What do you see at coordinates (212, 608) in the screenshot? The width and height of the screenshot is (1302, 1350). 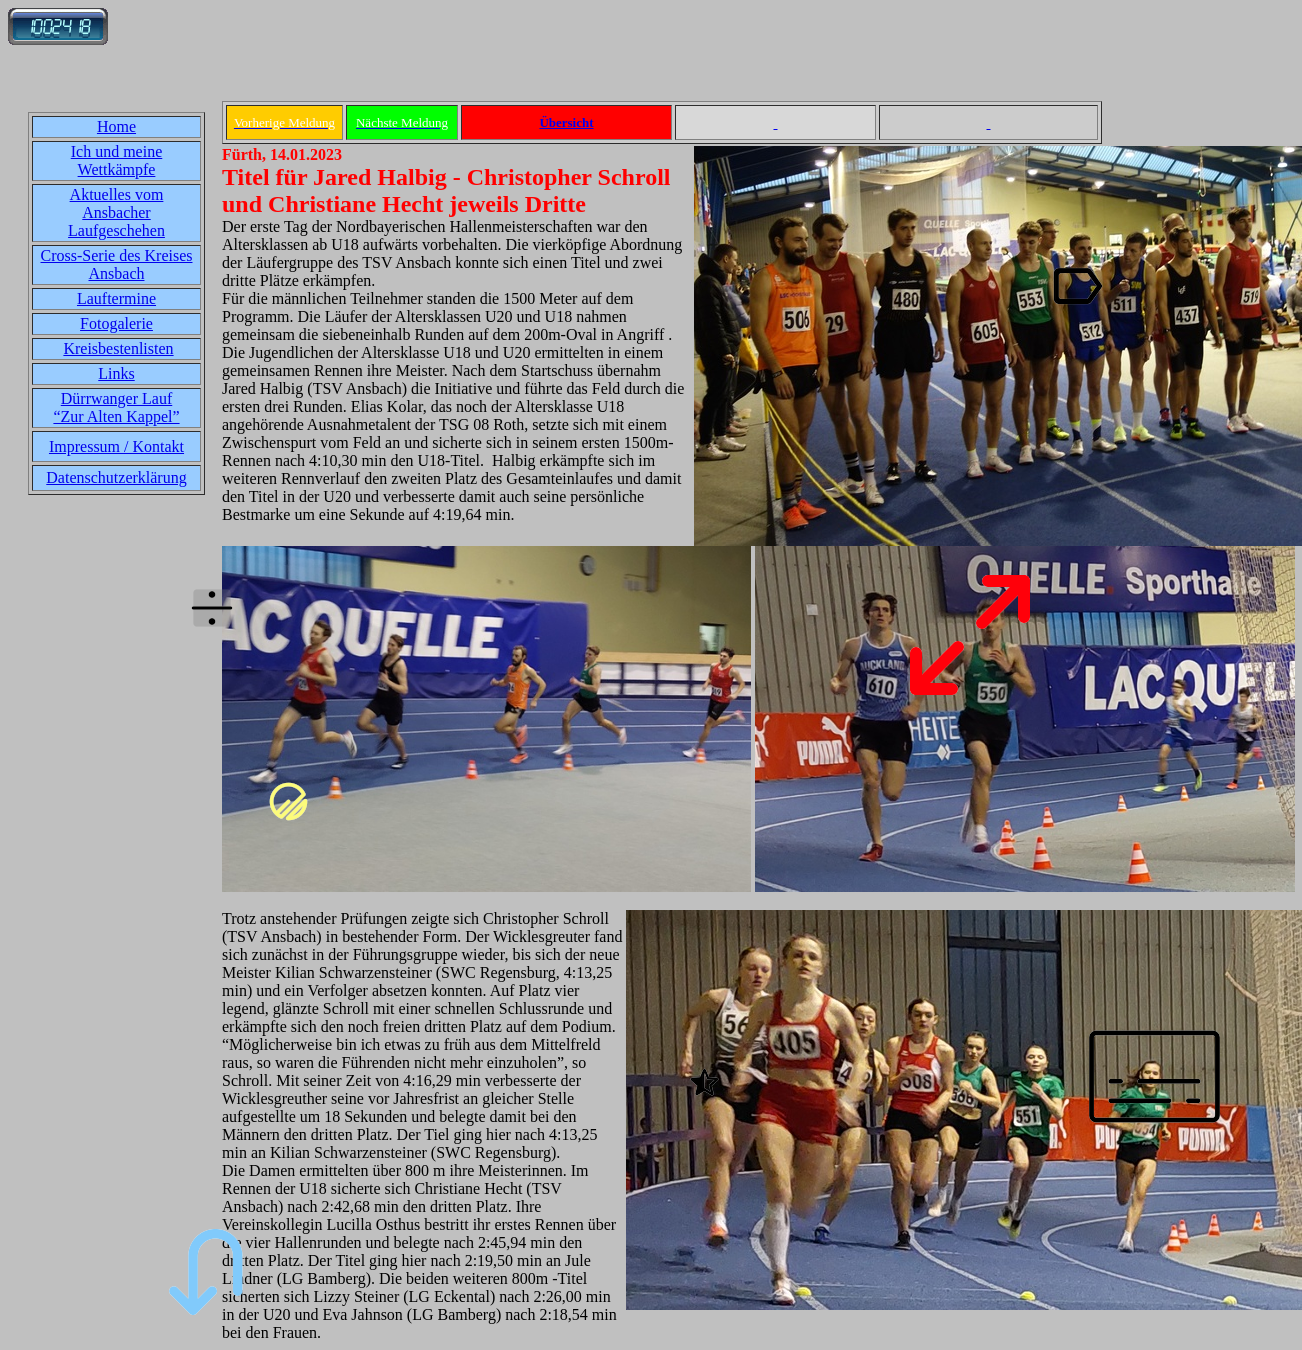 I see `perform division calculation` at bounding box center [212, 608].